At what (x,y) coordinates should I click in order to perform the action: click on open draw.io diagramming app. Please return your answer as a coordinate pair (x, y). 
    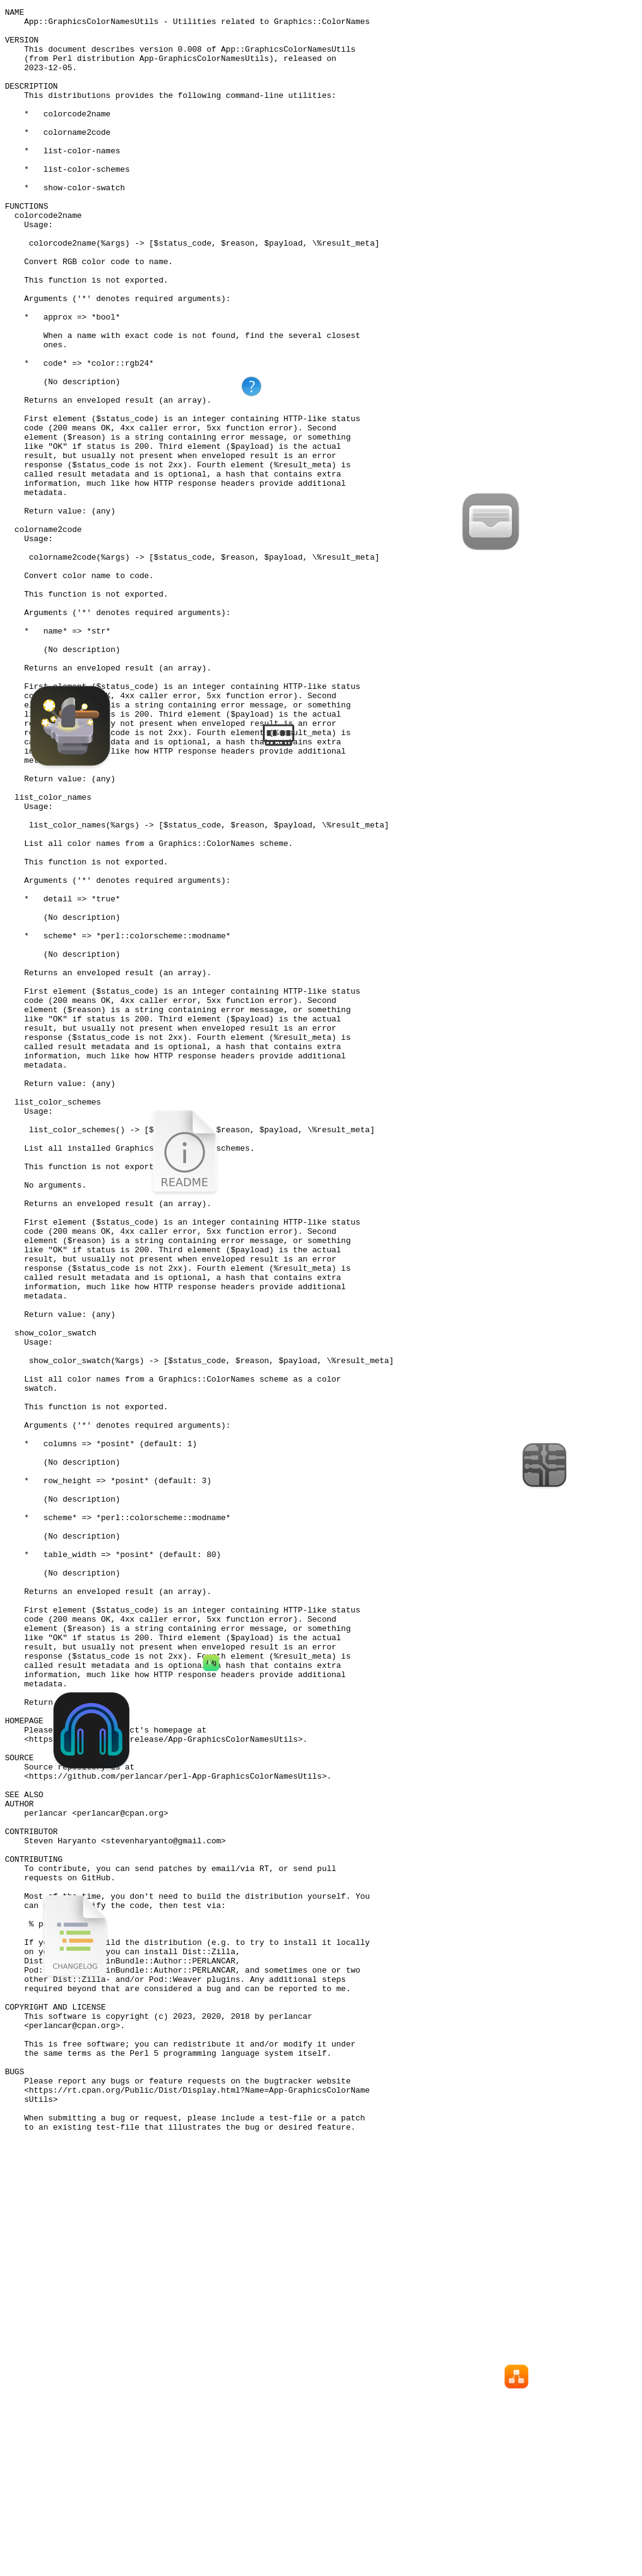
    Looking at the image, I should click on (516, 2377).